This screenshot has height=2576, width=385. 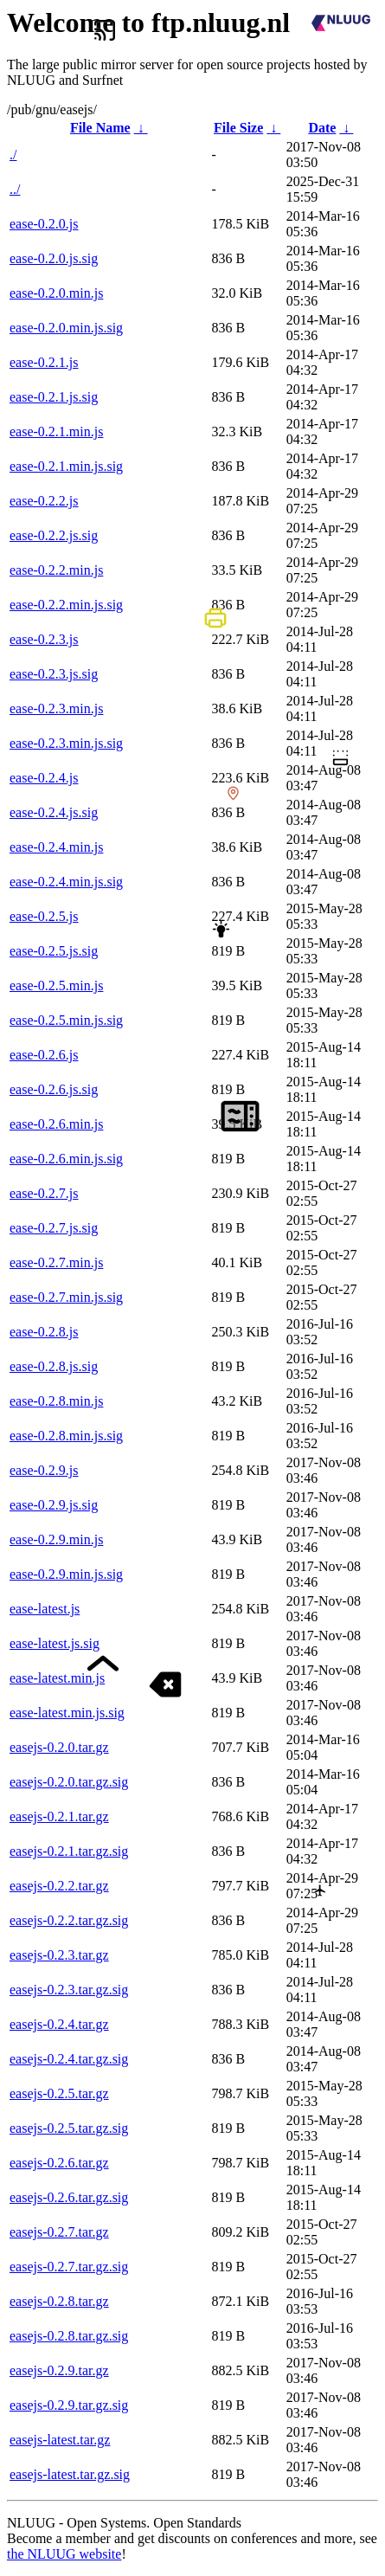 I want to click on delete the previous character, so click(x=165, y=1684).